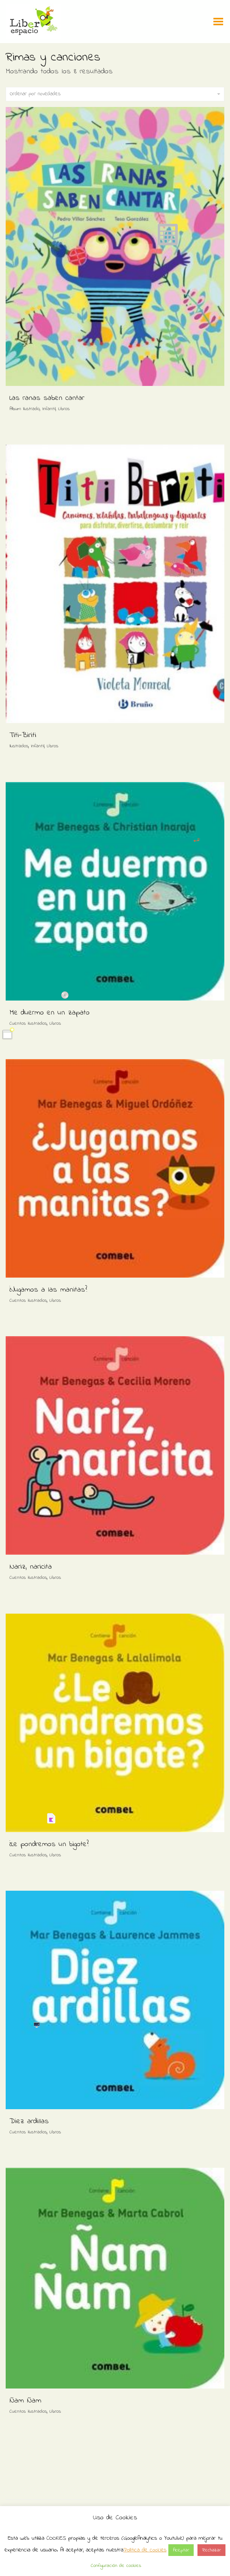  I want to click on open a new window, so click(8, 1033).